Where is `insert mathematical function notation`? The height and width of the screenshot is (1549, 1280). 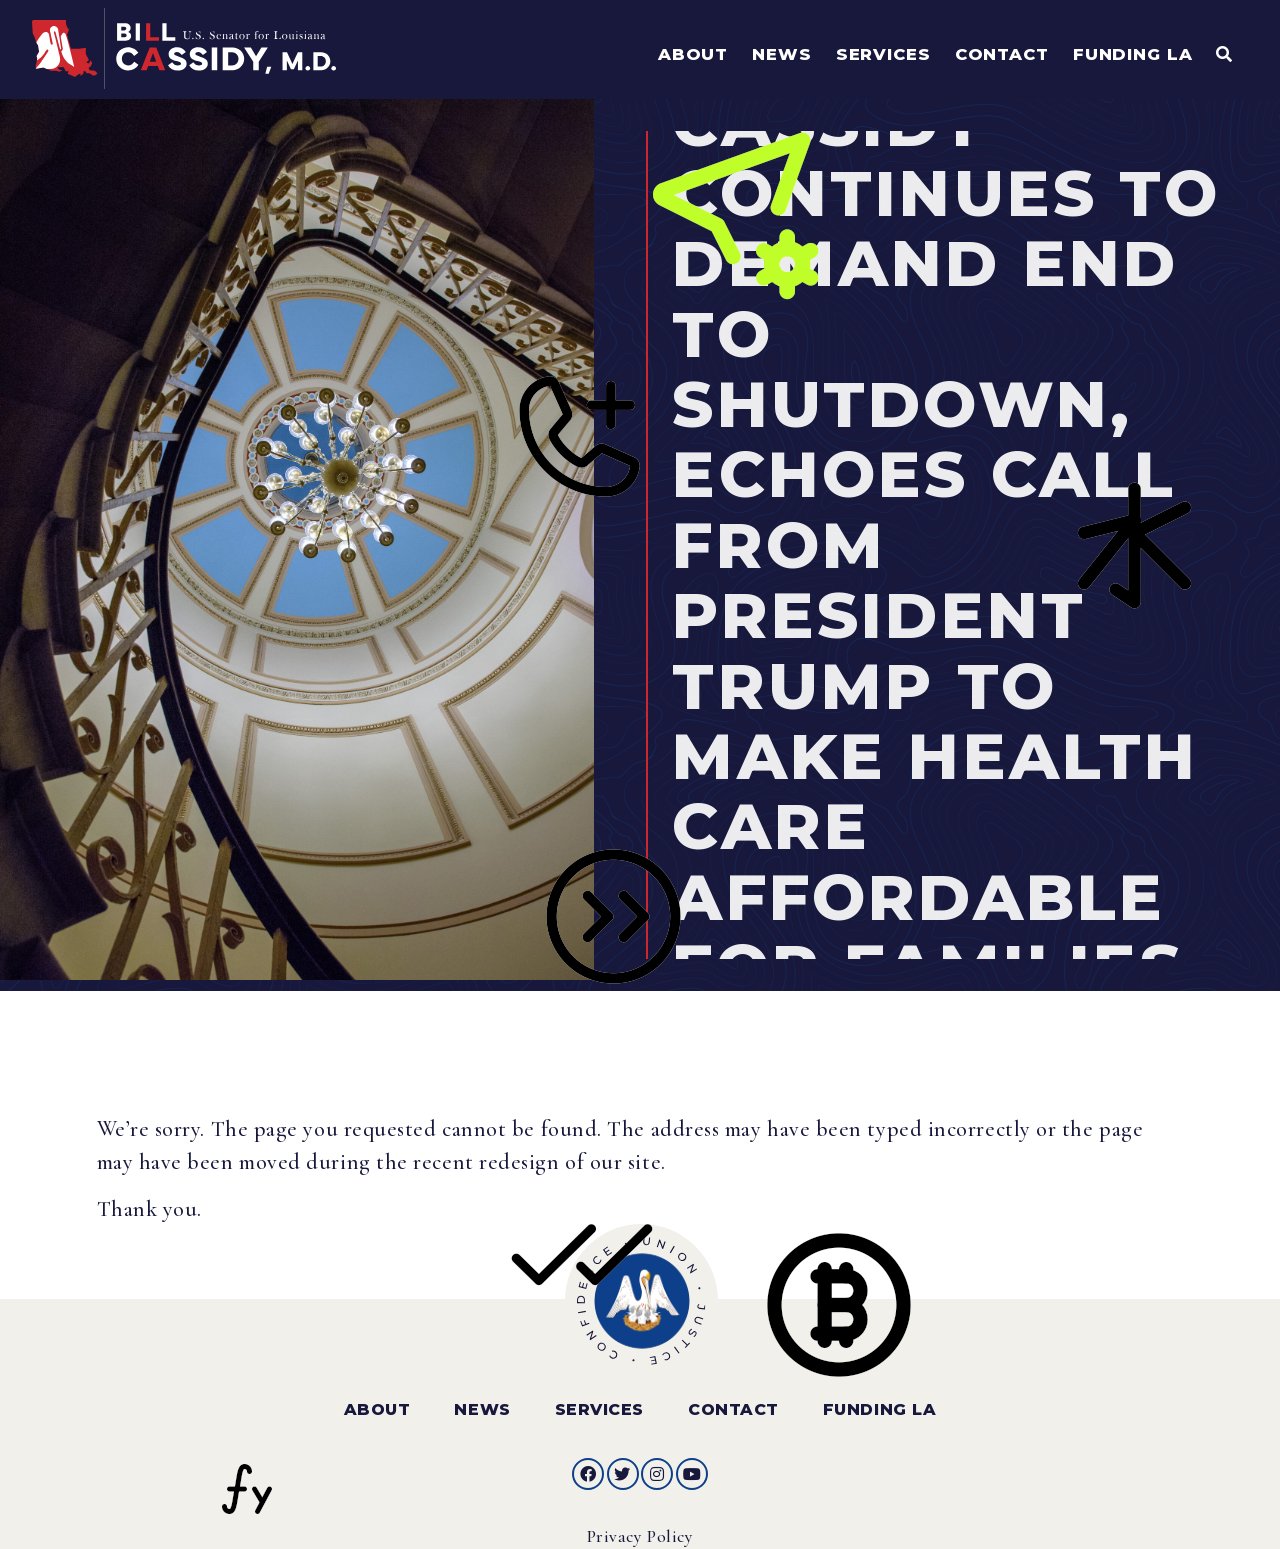 insert mathematical function notation is located at coordinates (247, 1489).